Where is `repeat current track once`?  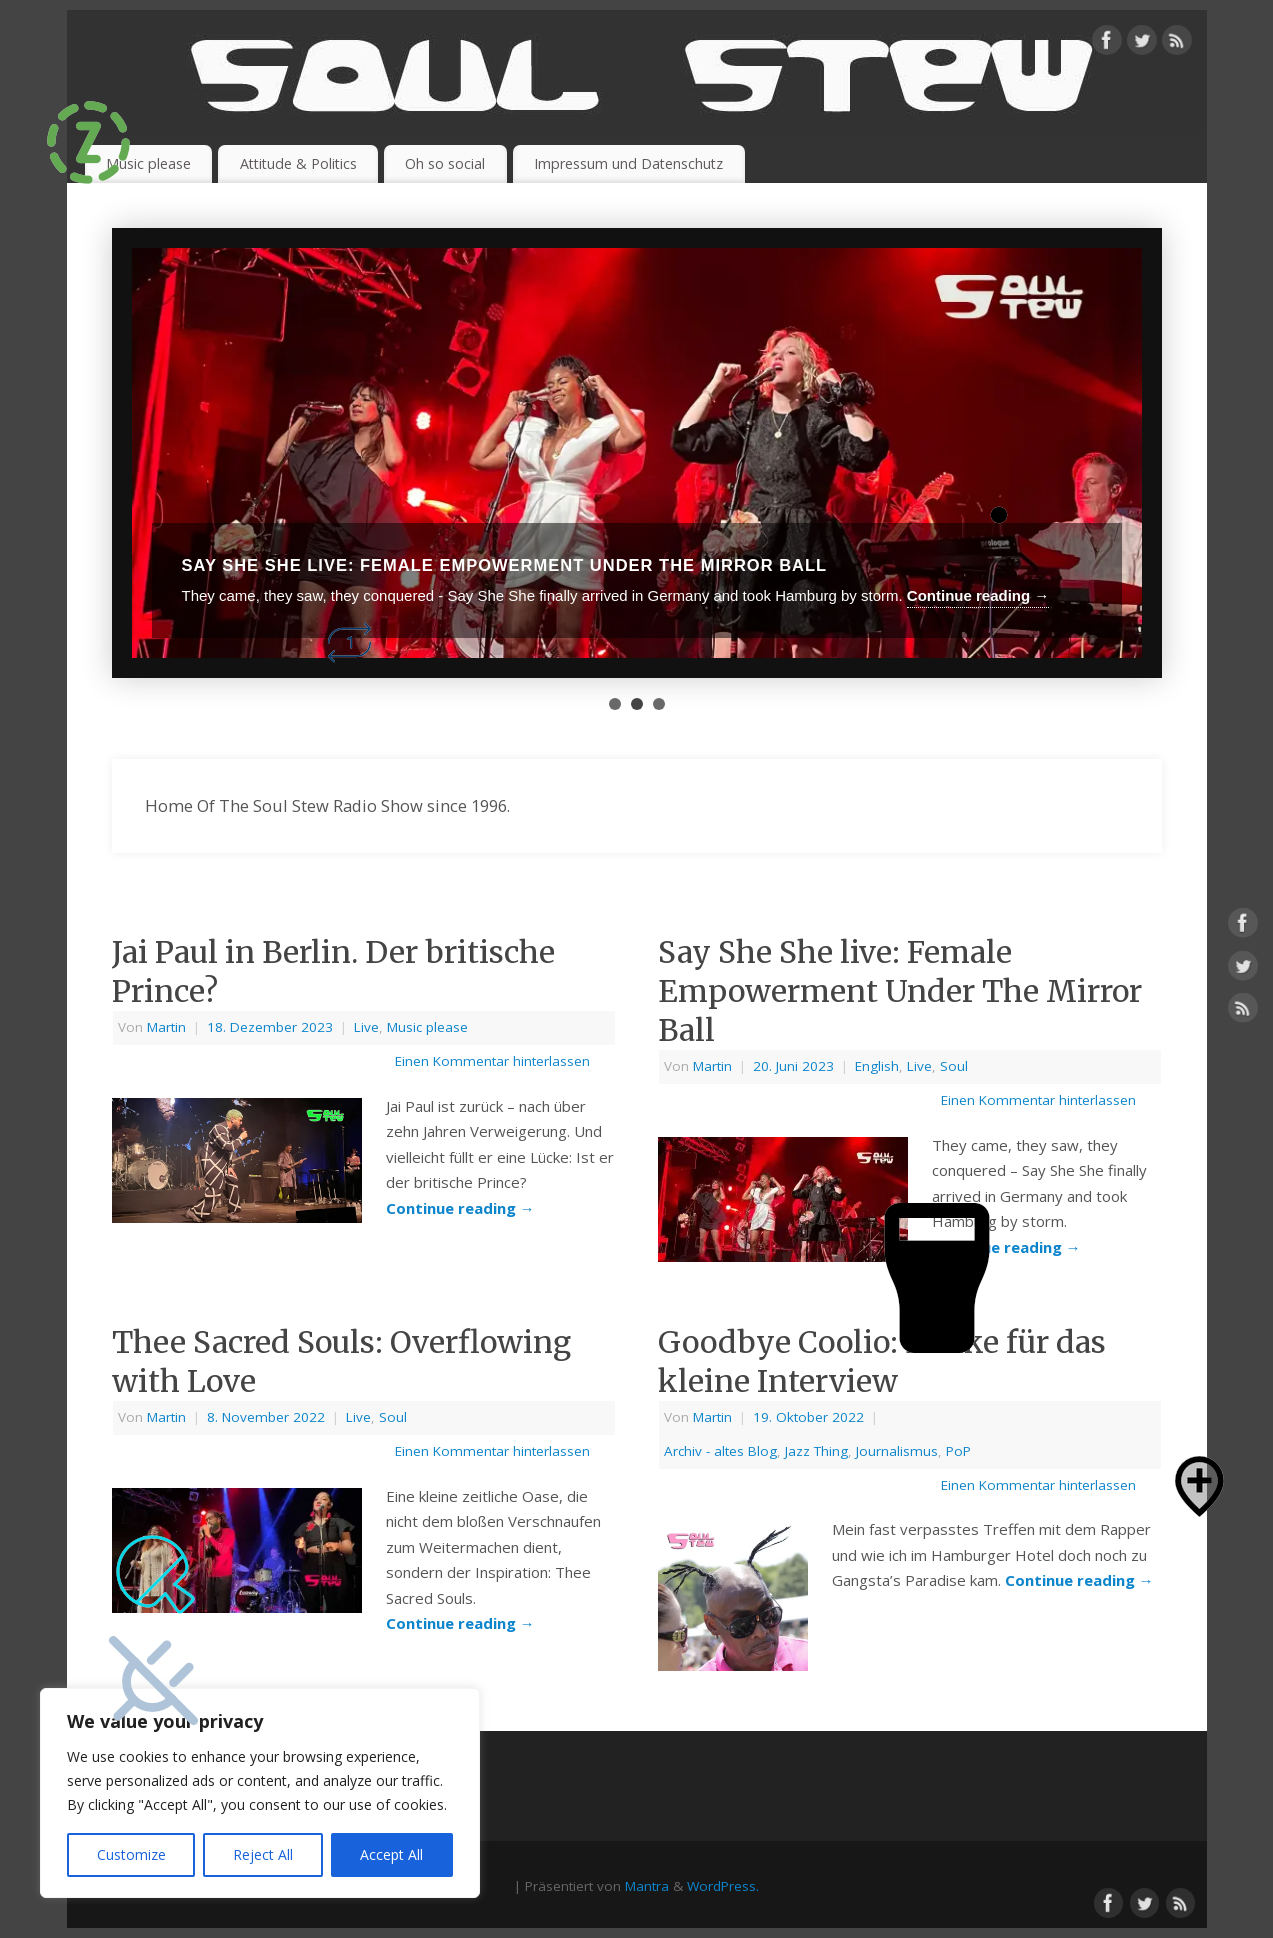 repeat current track once is located at coordinates (349, 642).